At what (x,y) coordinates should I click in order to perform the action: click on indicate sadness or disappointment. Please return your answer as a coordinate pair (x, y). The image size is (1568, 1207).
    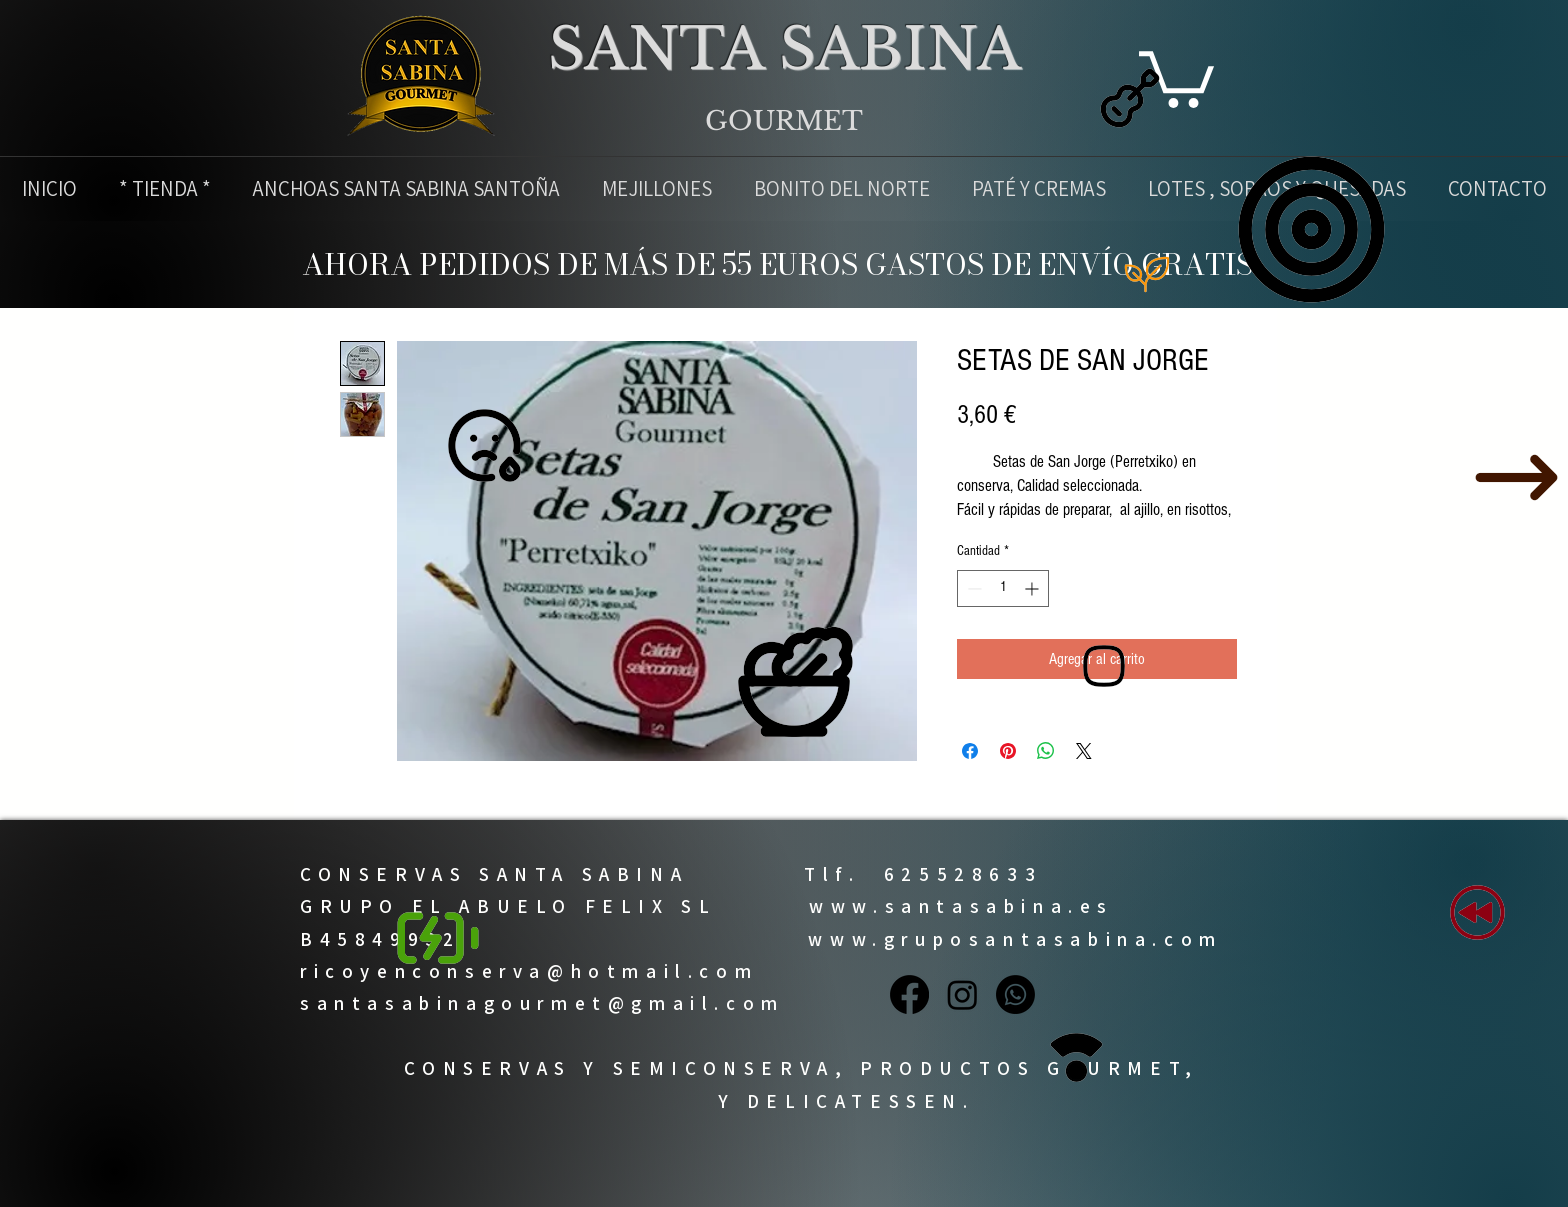
    Looking at the image, I should click on (484, 445).